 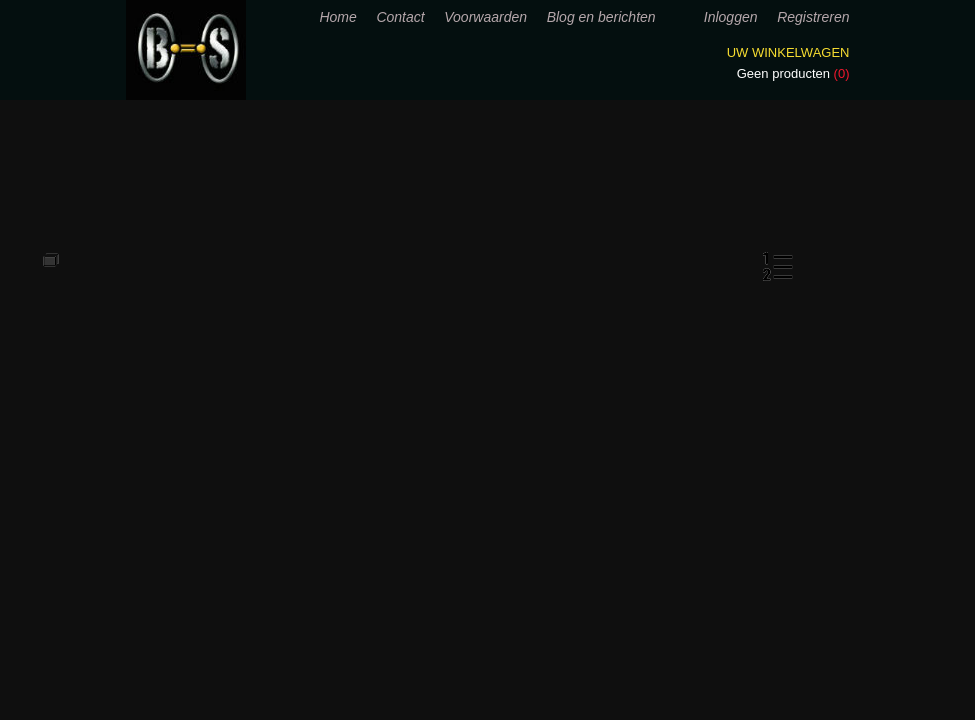 I want to click on view stacked cards or layers, so click(x=51, y=260).